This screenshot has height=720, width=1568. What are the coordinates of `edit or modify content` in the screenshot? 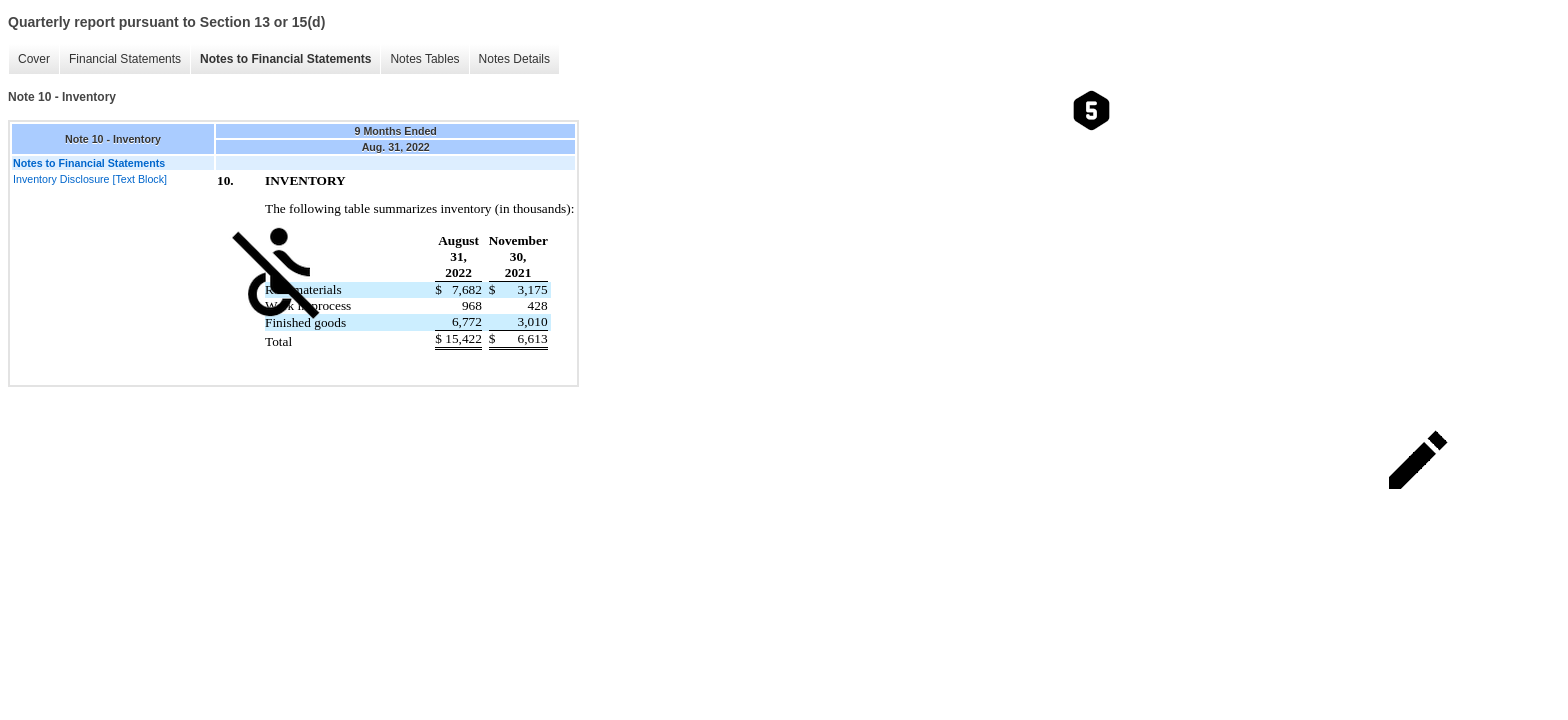 It's located at (1417, 460).